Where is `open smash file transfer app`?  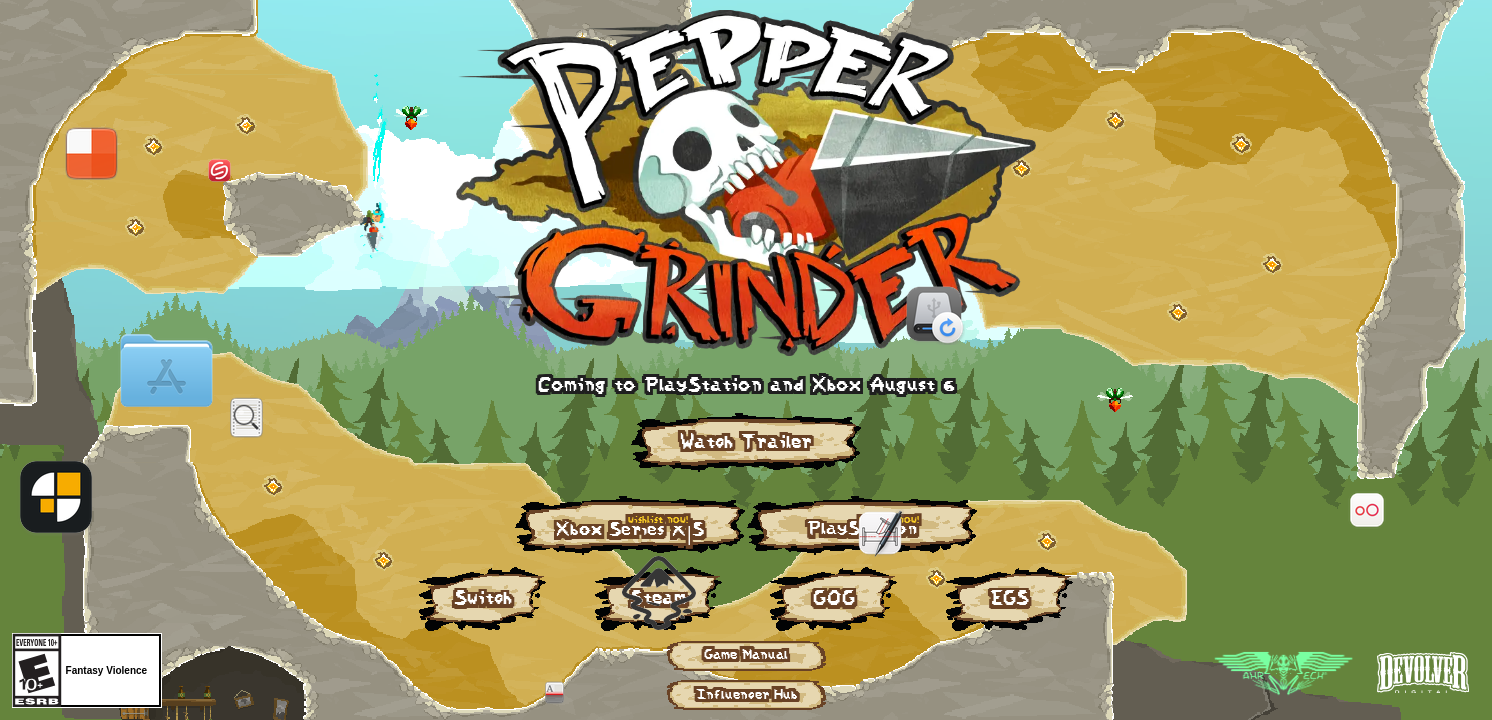 open smash file transfer app is located at coordinates (219, 170).